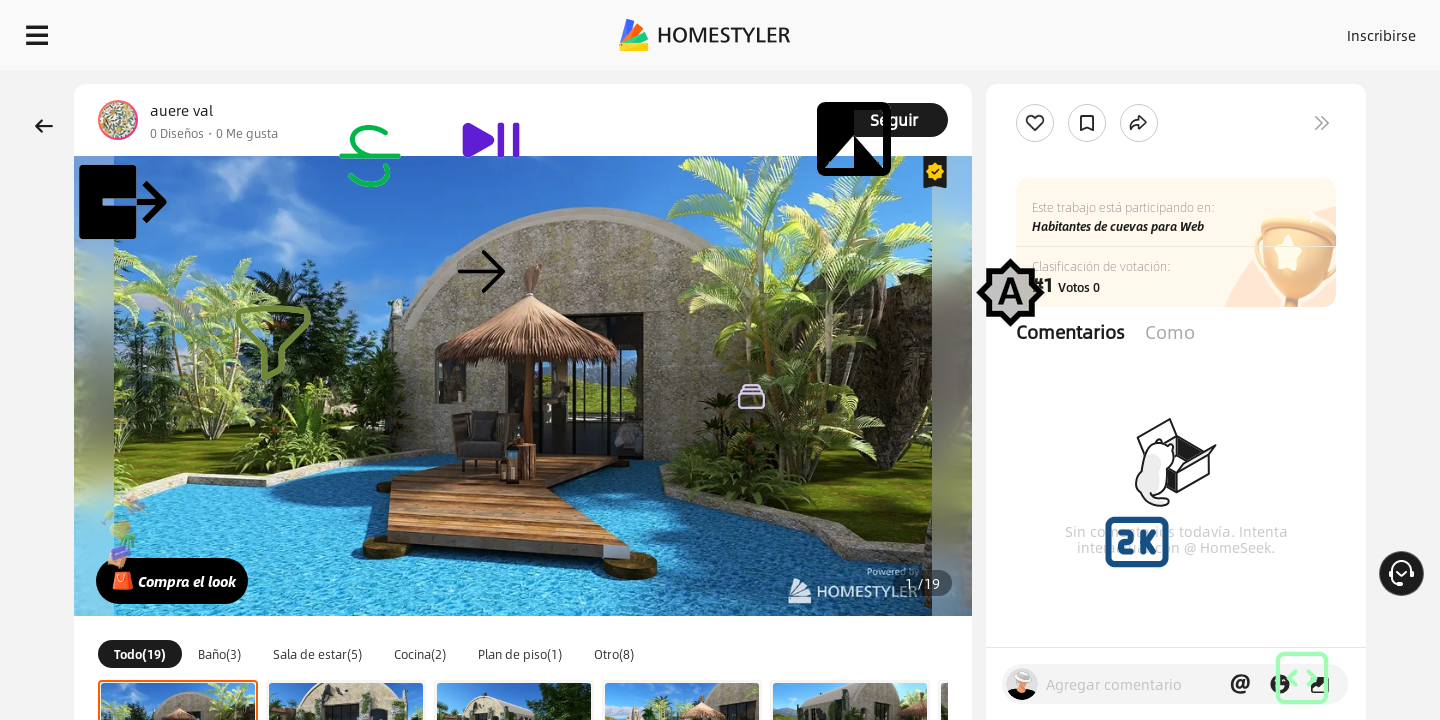 Image resolution: width=1440 pixels, height=720 pixels. I want to click on navigate to the next item or page, so click(481, 271).